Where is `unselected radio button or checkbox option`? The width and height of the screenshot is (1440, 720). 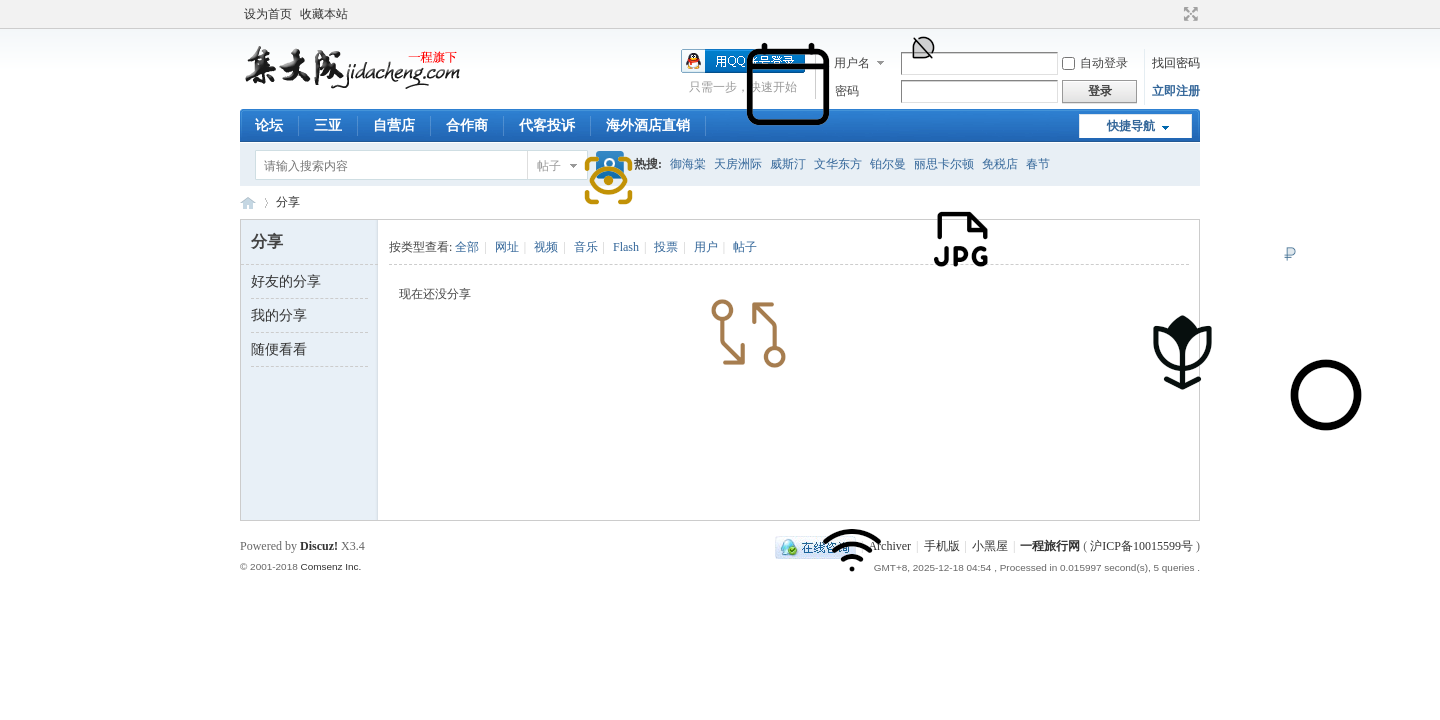
unselected radio button or checkbox option is located at coordinates (1326, 395).